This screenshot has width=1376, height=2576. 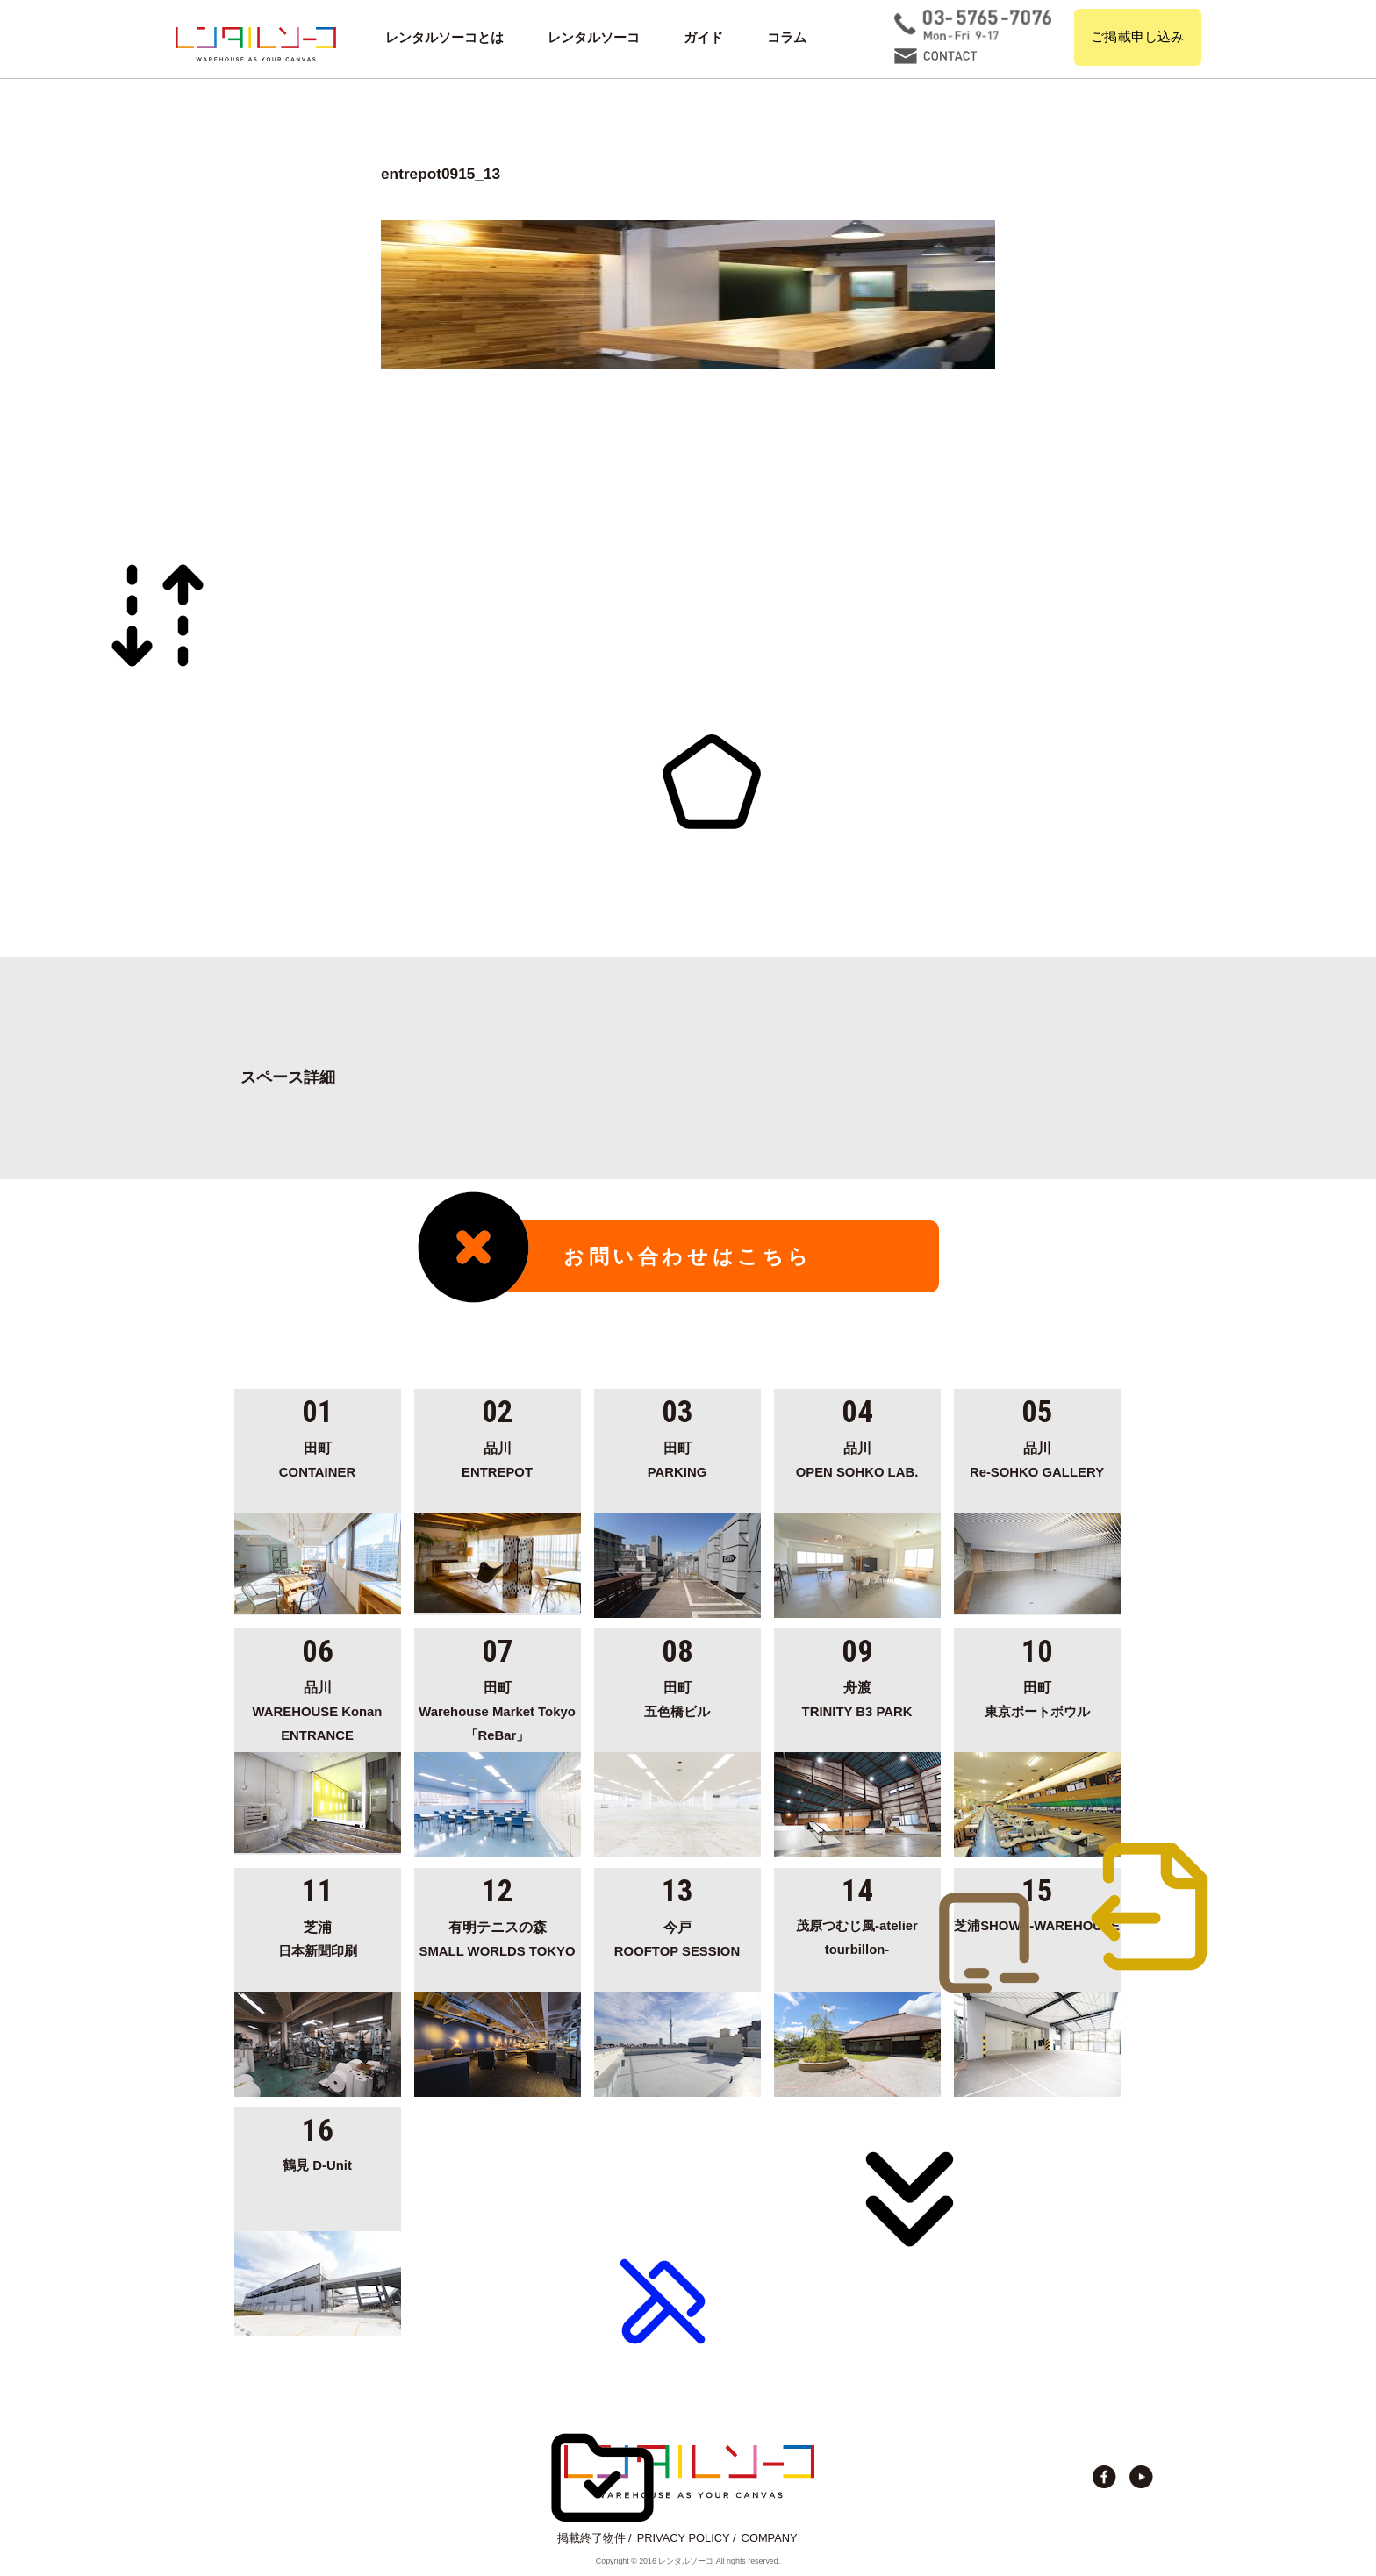 I want to click on scroll down or view more content, so click(x=909, y=2195).